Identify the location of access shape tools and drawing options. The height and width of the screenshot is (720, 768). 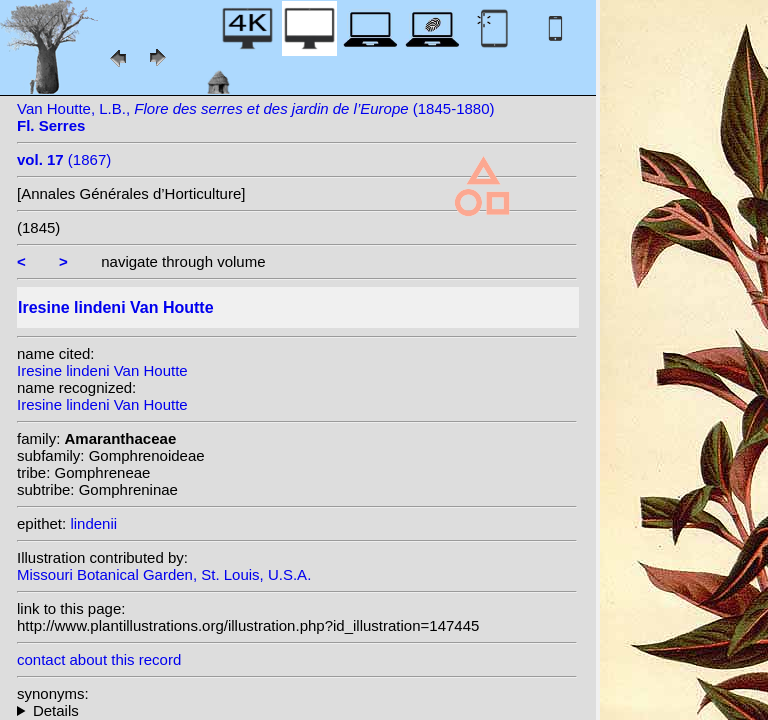
(483, 187).